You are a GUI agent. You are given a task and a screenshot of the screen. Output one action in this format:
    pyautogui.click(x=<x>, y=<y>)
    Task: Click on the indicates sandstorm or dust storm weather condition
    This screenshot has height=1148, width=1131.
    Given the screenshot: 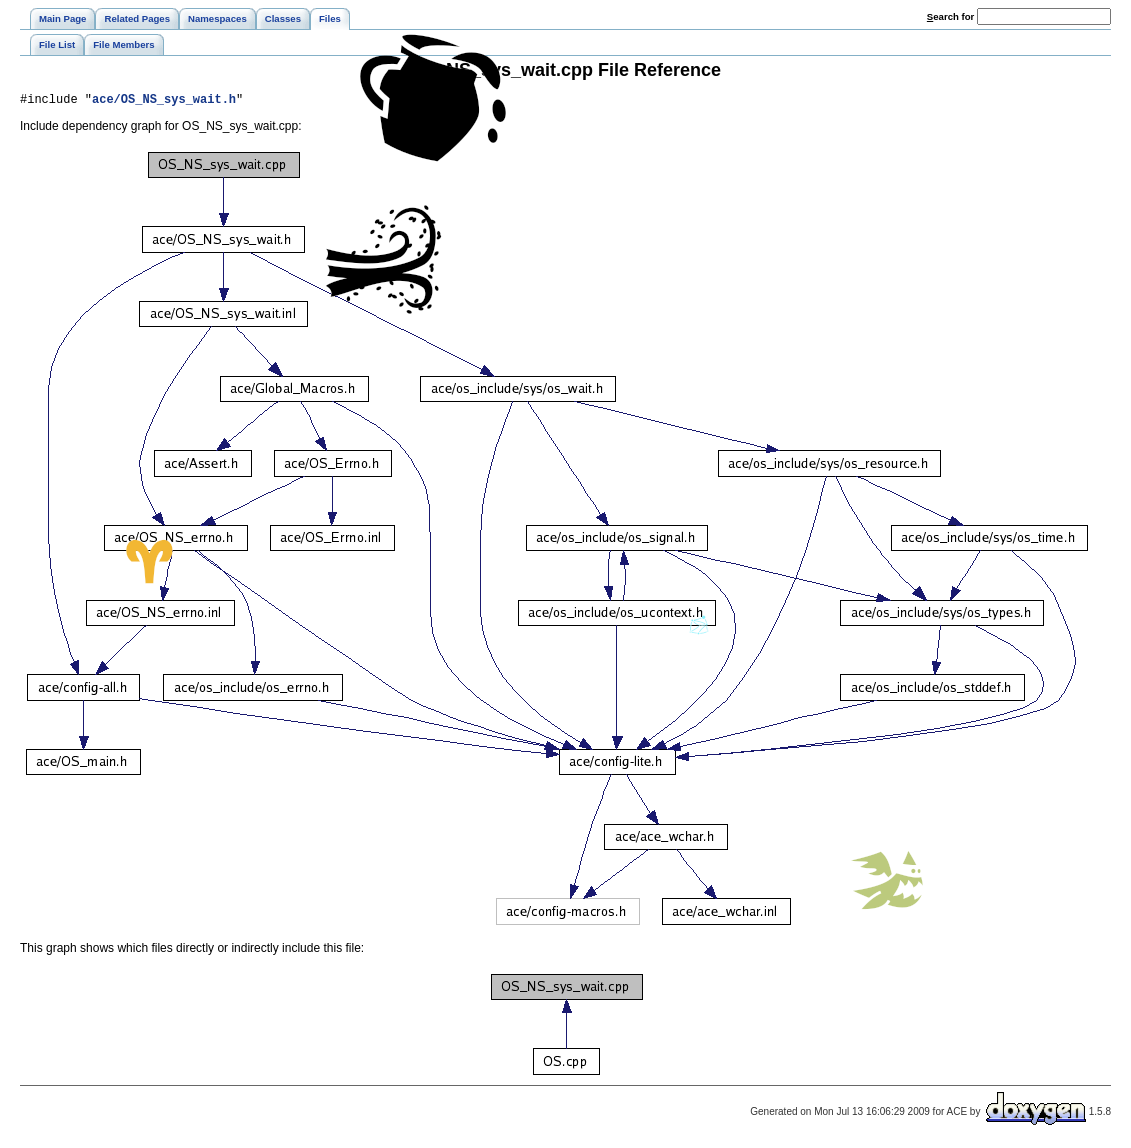 What is the action you would take?
    pyautogui.click(x=383, y=259)
    